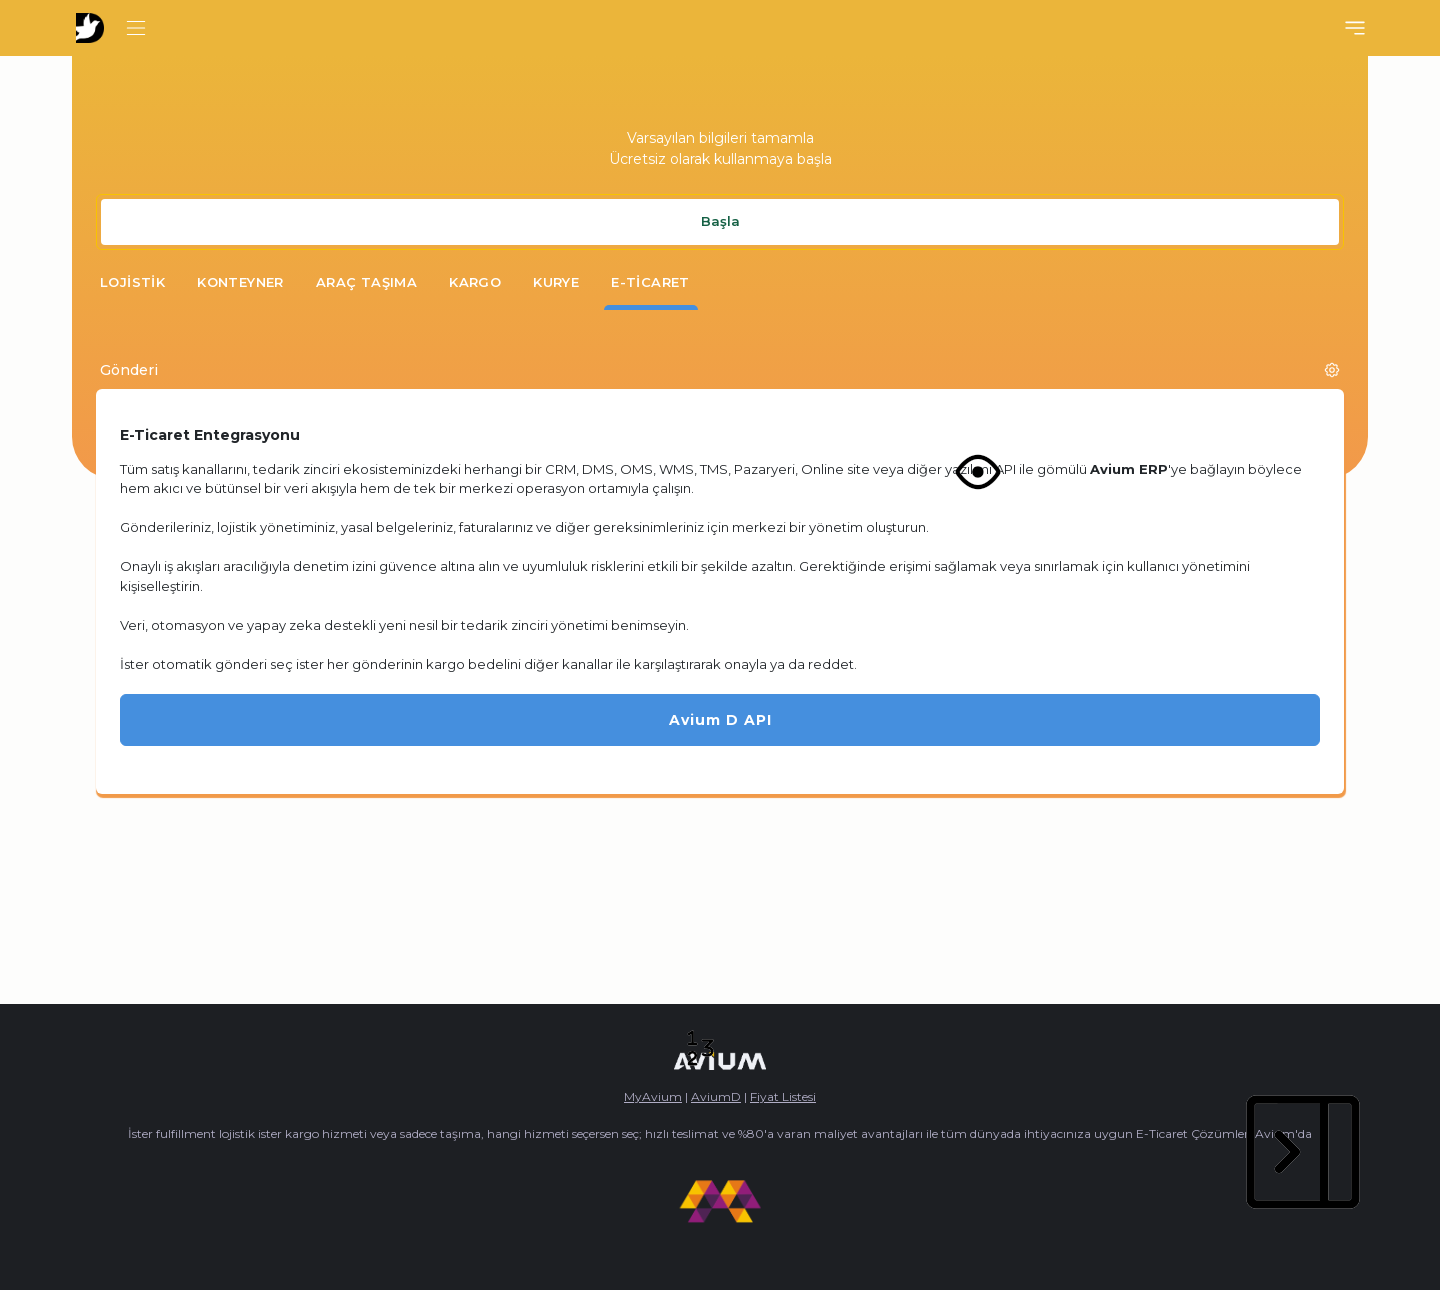  Describe the element at coordinates (700, 1048) in the screenshot. I see `format text as numbered list` at that location.